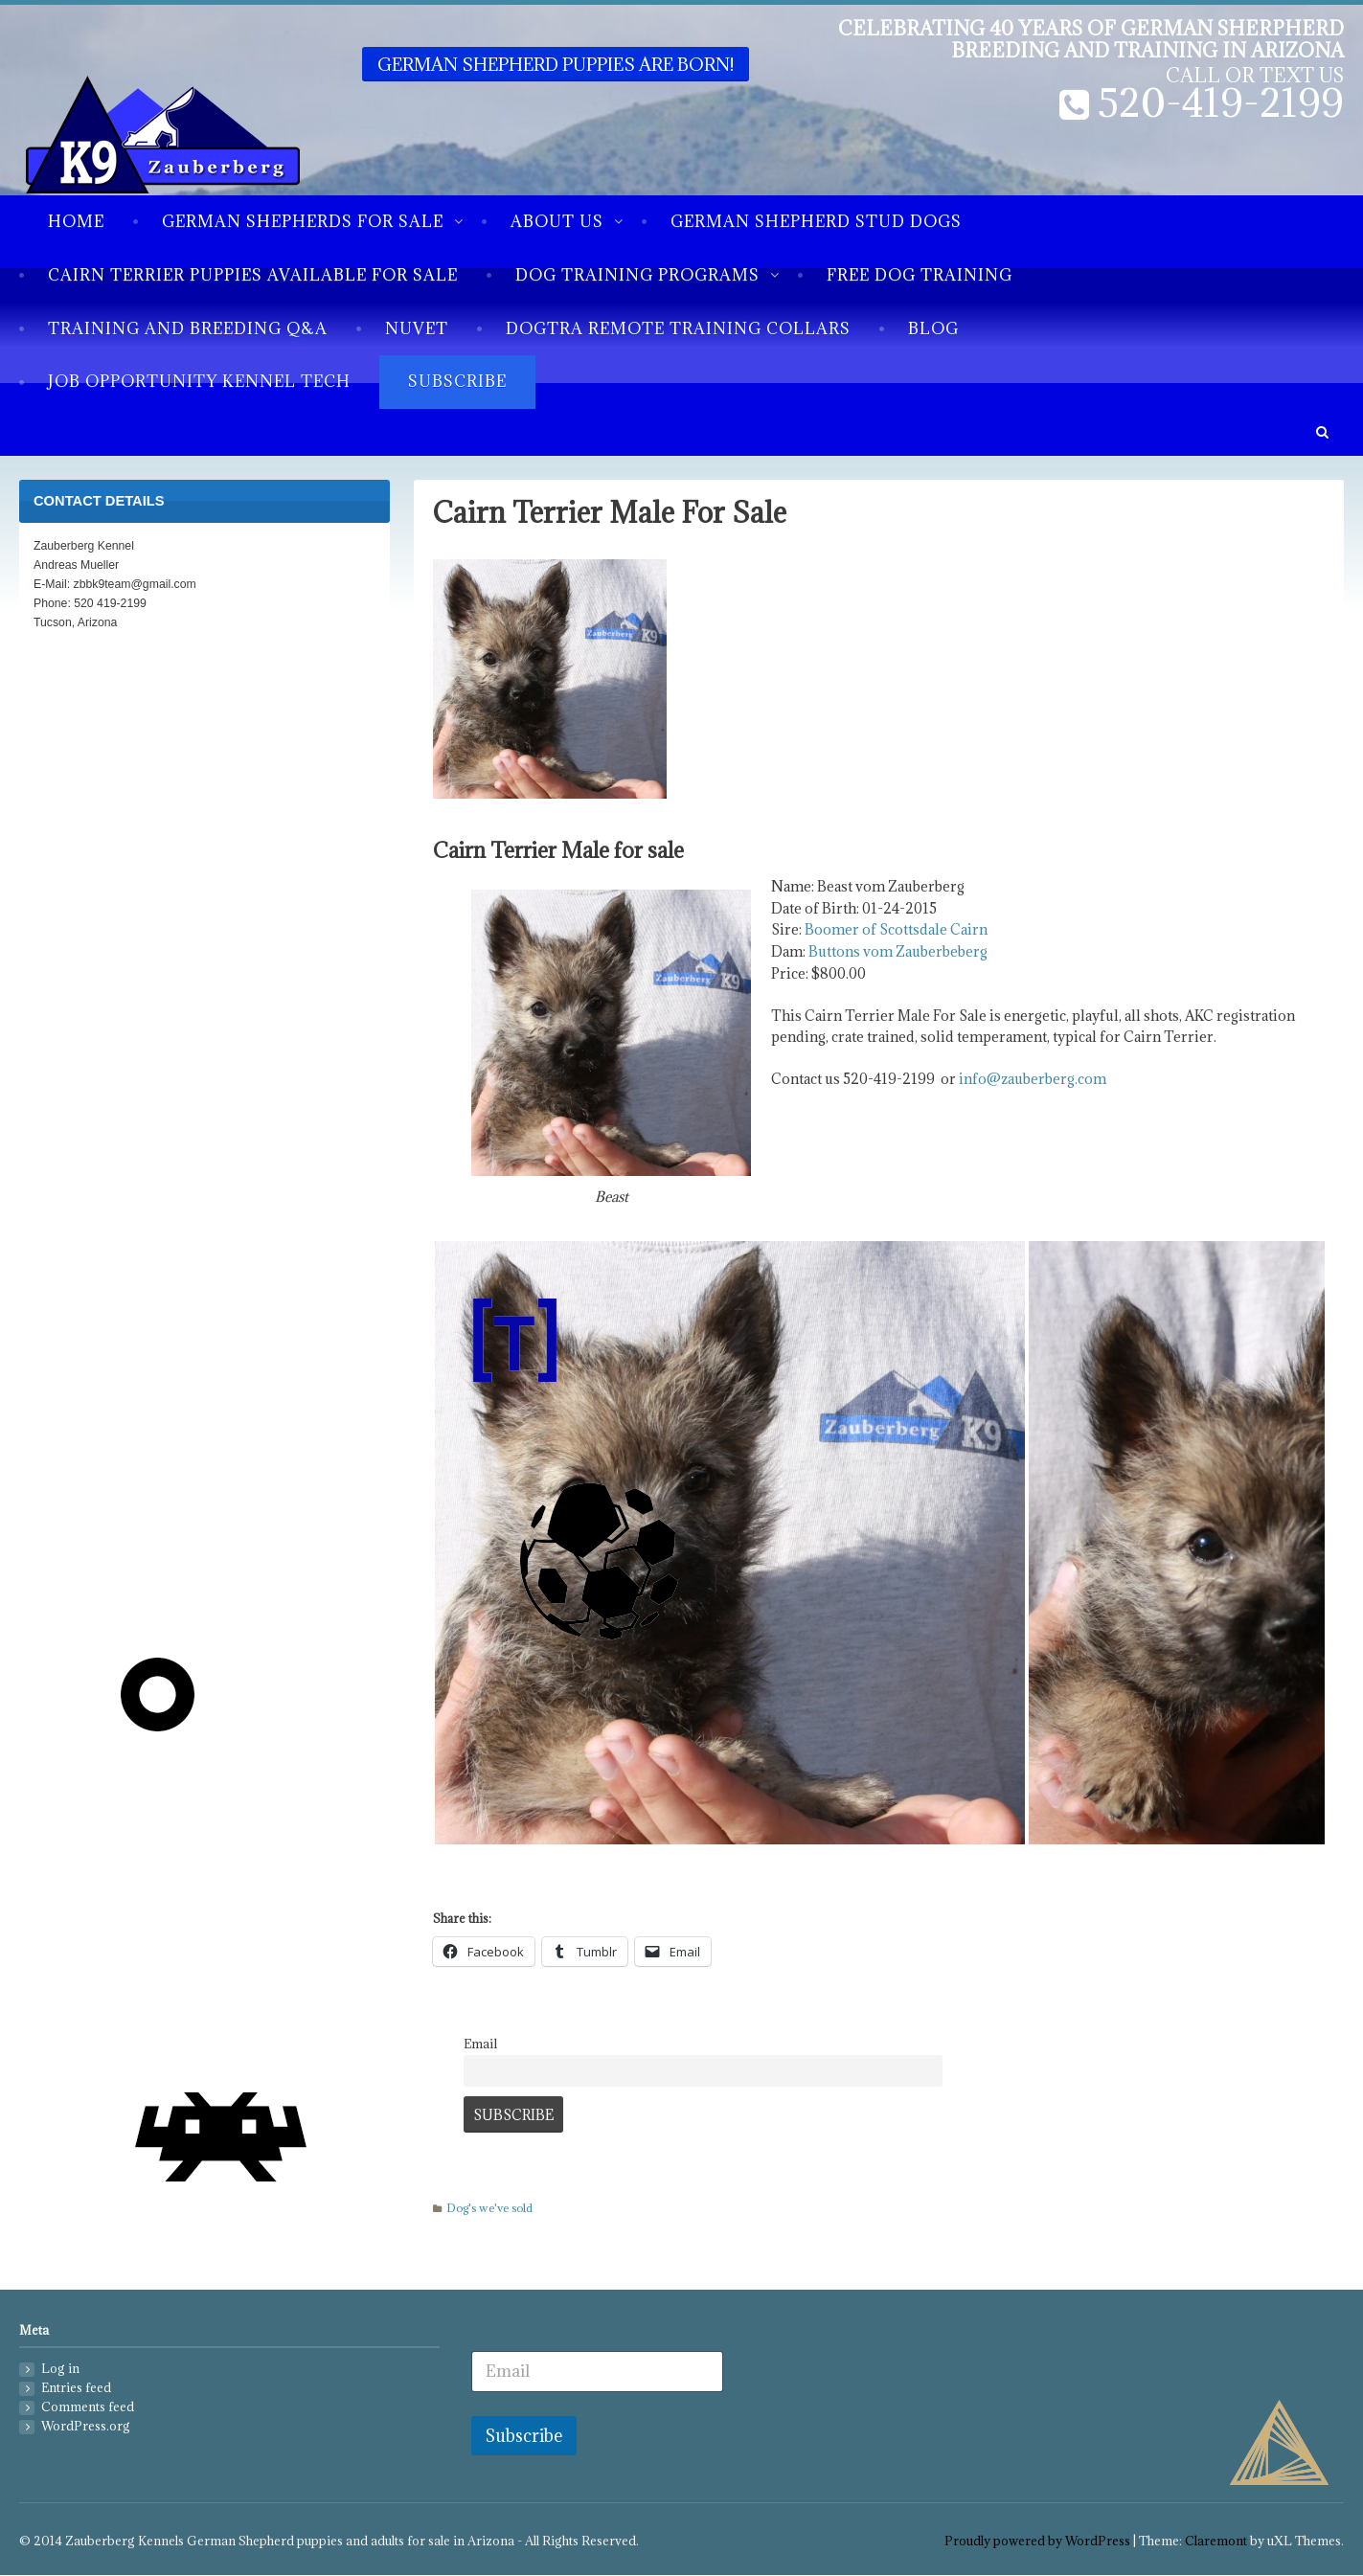 The height and width of the screenshot is (2576, 1363). I want to click on osano privacy platform logo, so click(157, 1694).